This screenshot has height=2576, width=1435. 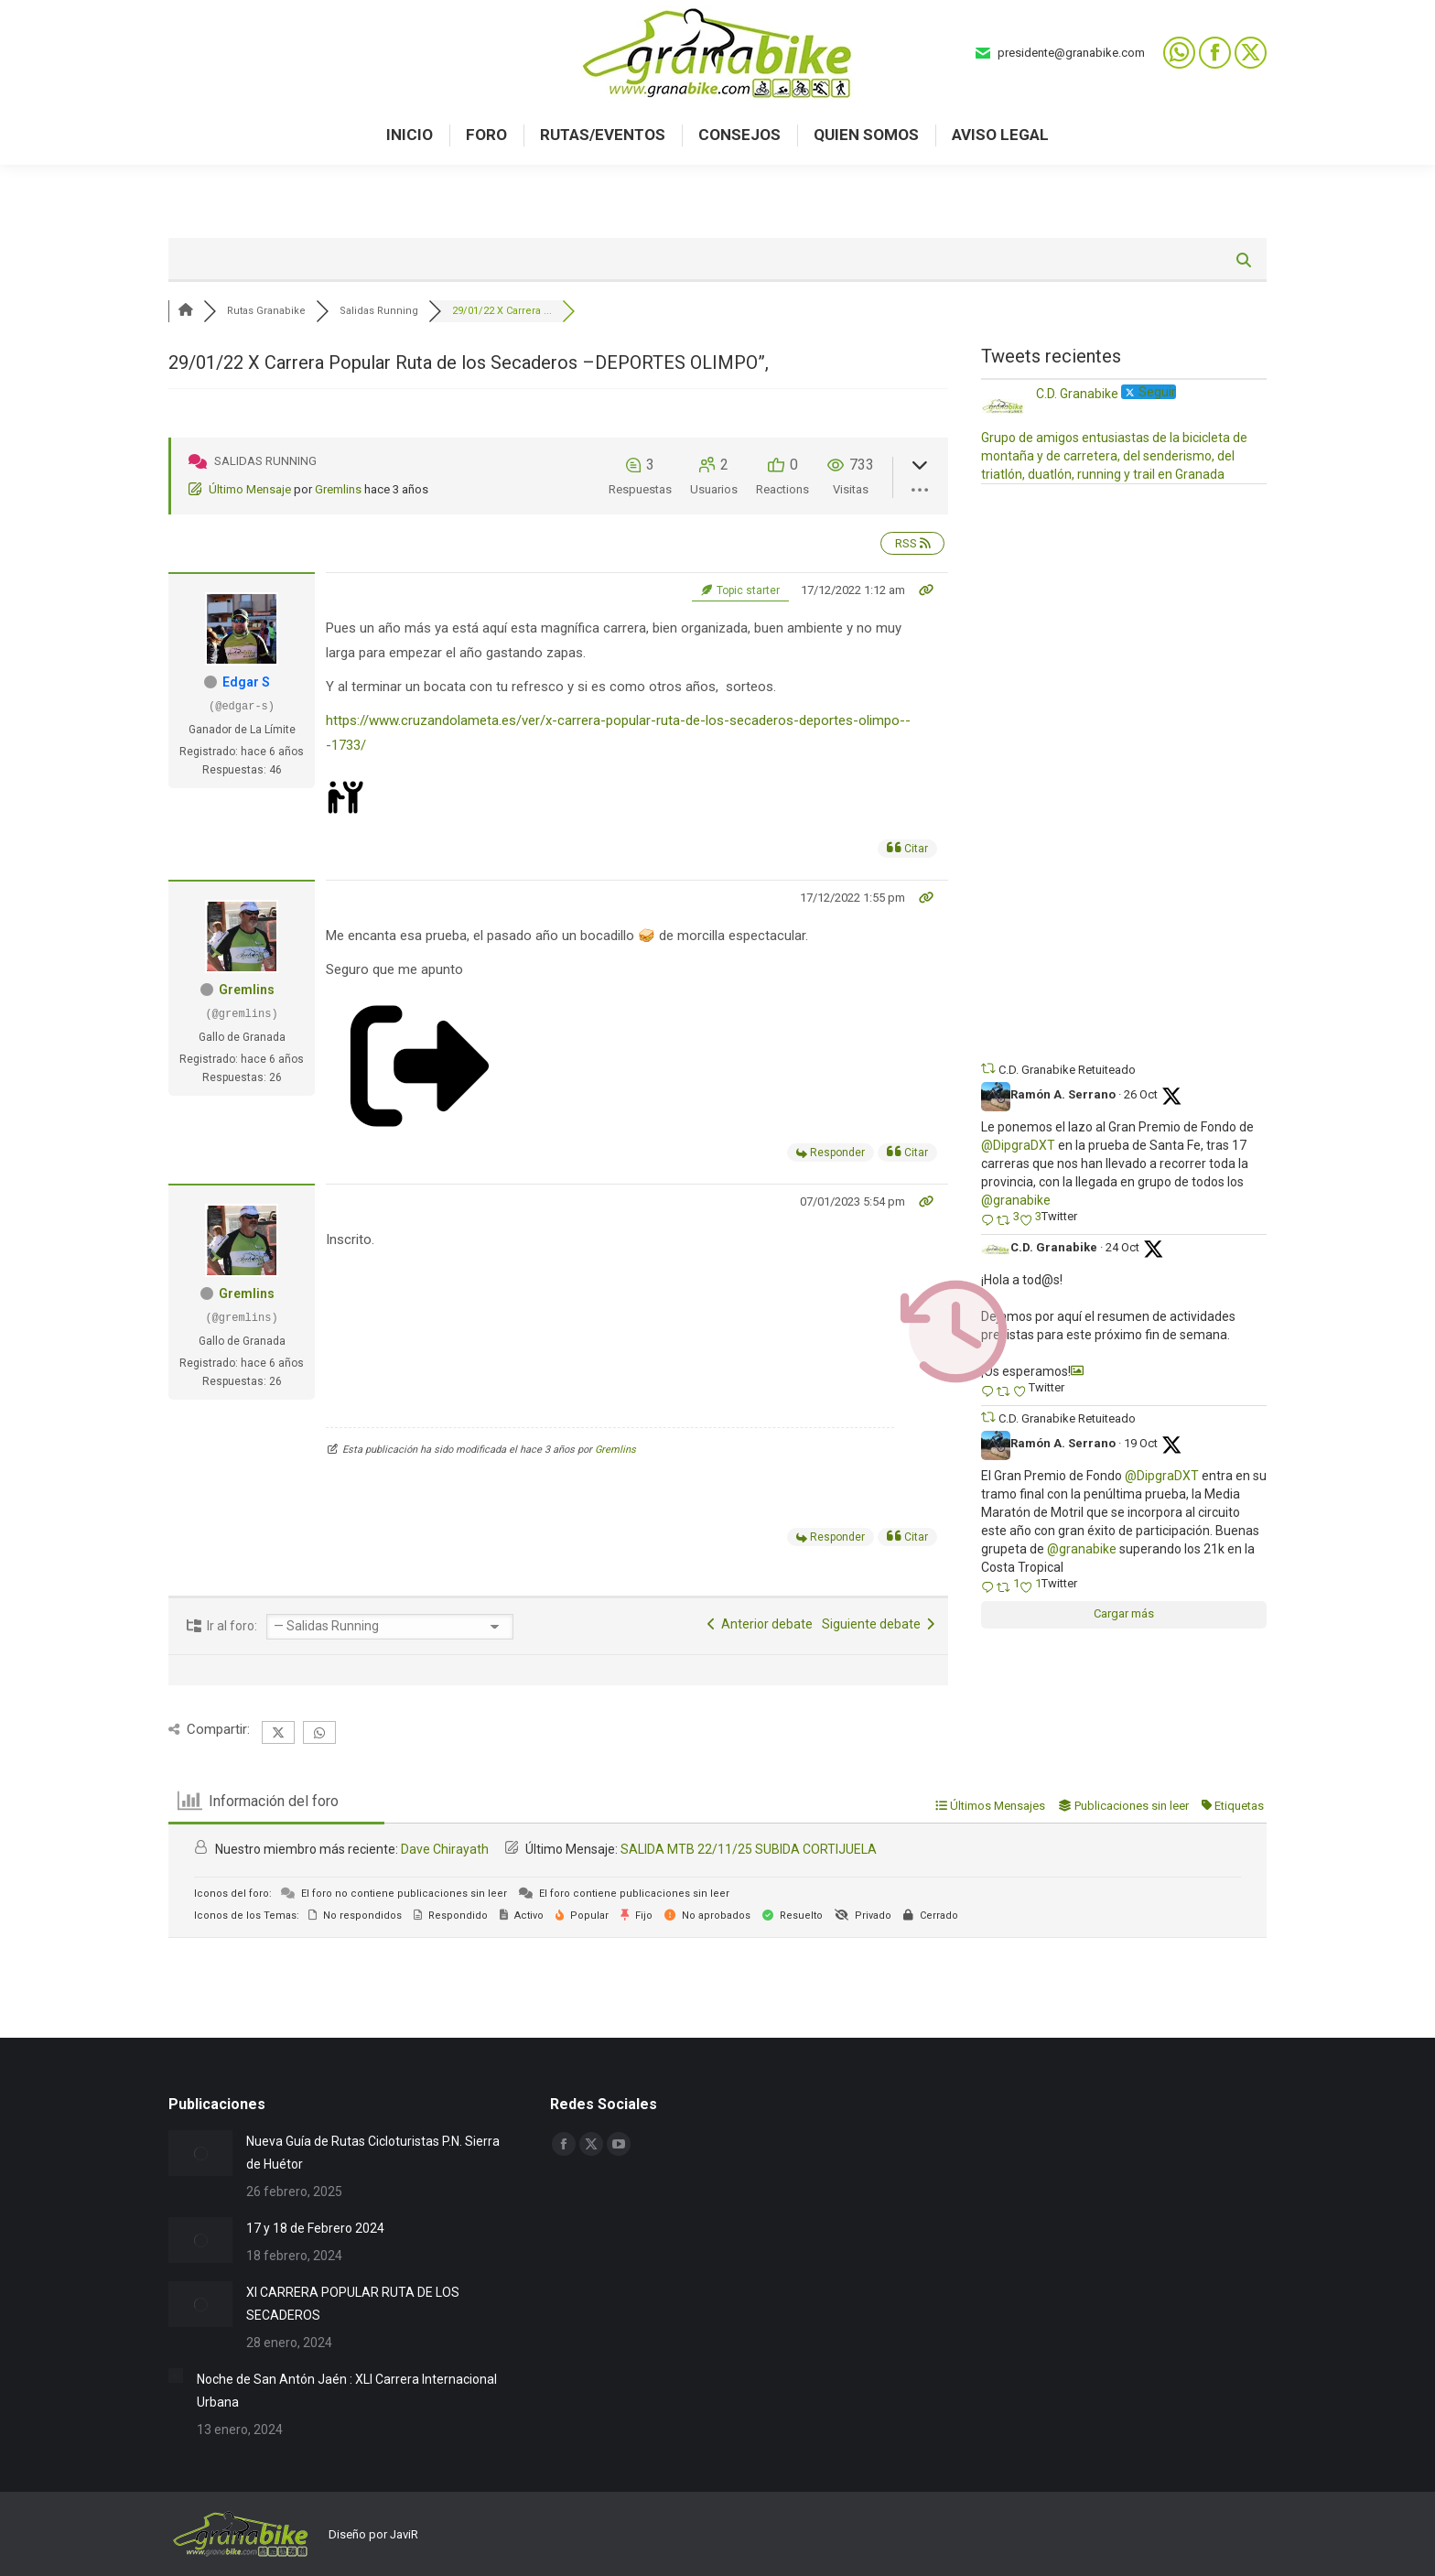 What do you see at coordinates (955, 1331) in the screenshot?
I see `undo or revert to a previous state` at bounding box center [955, 1331].